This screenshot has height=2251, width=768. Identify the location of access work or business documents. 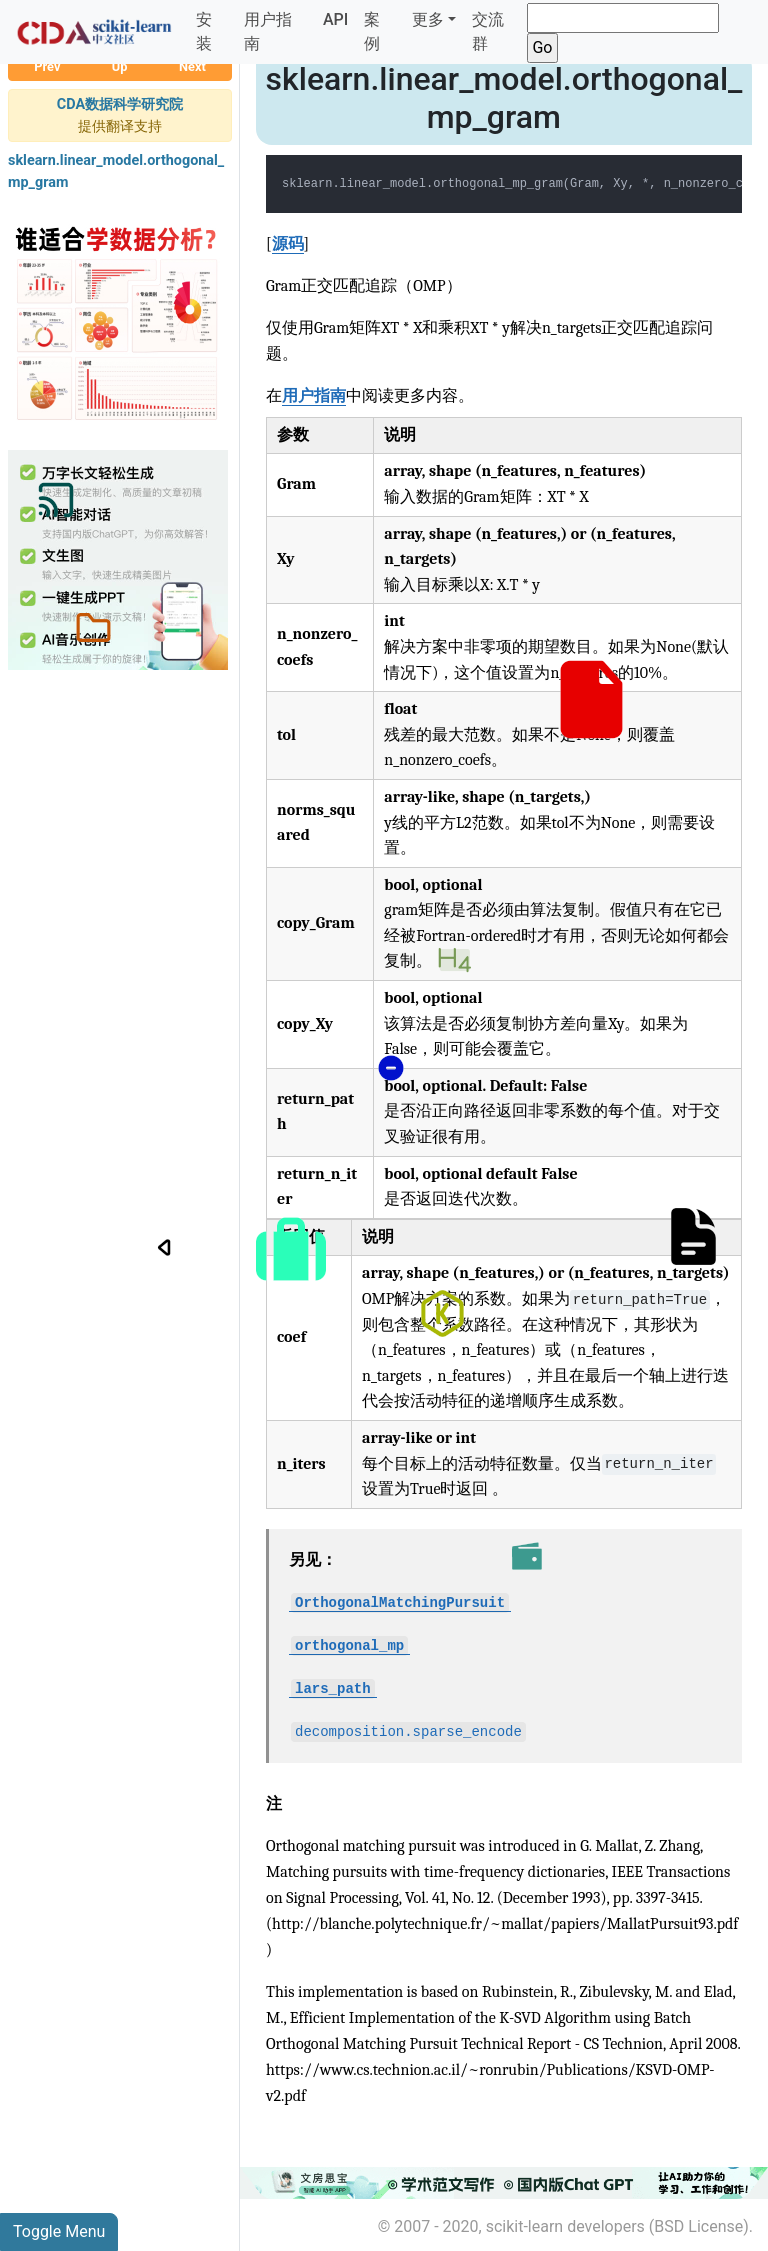
(291, 1249).